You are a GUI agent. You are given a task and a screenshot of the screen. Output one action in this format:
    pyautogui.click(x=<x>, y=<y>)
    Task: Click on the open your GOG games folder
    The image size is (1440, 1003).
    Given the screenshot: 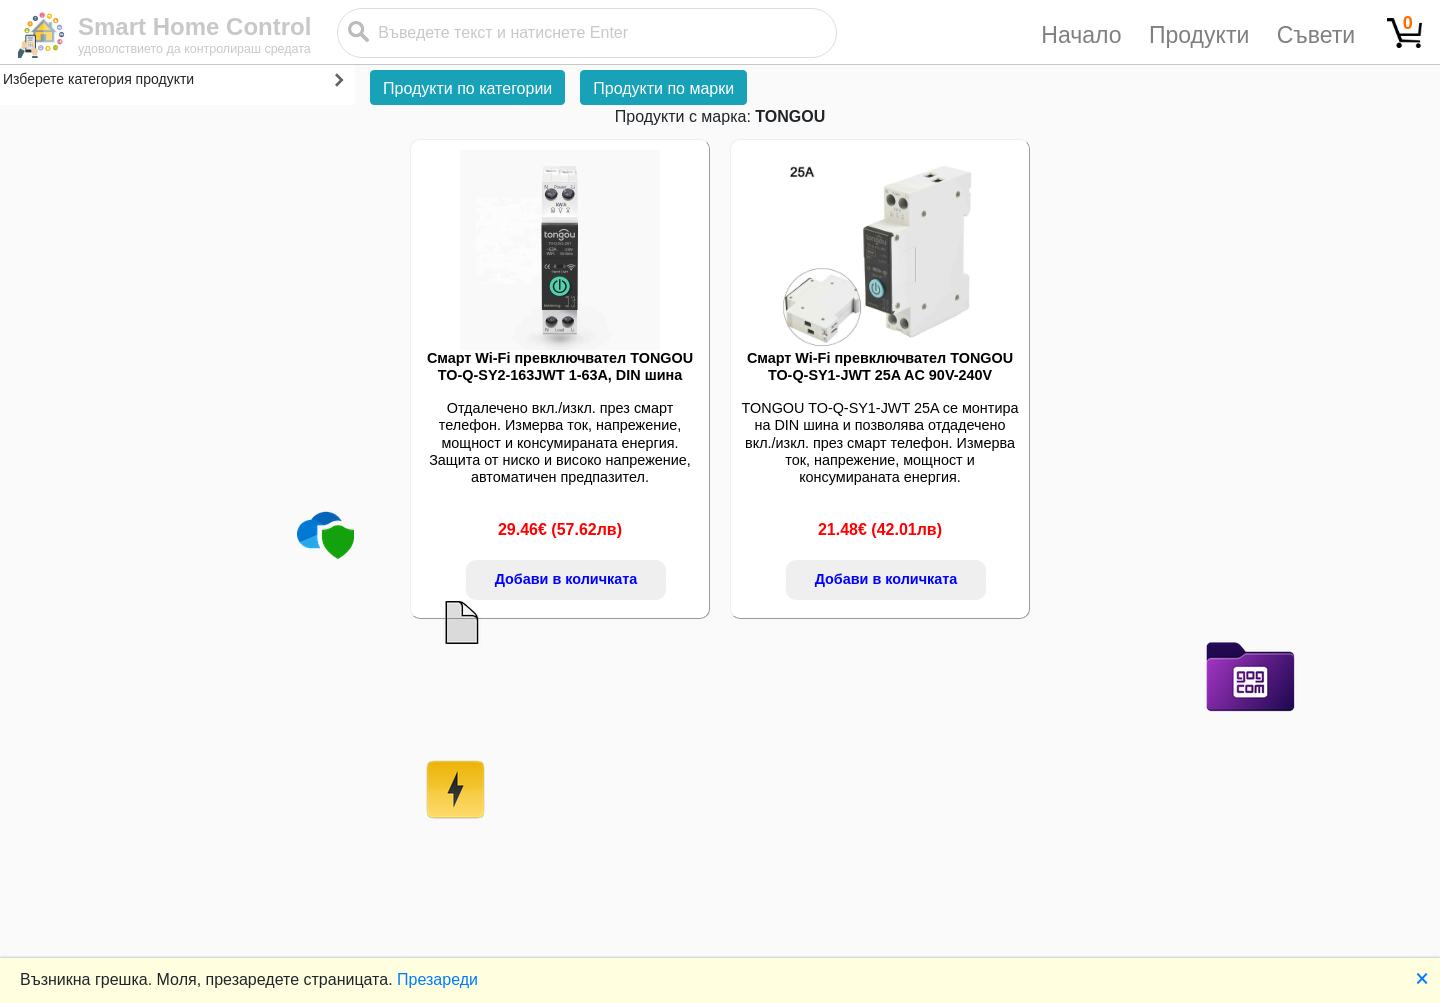 What is the action you would take?
    pyautogui.click(x=1250, y=679)
    